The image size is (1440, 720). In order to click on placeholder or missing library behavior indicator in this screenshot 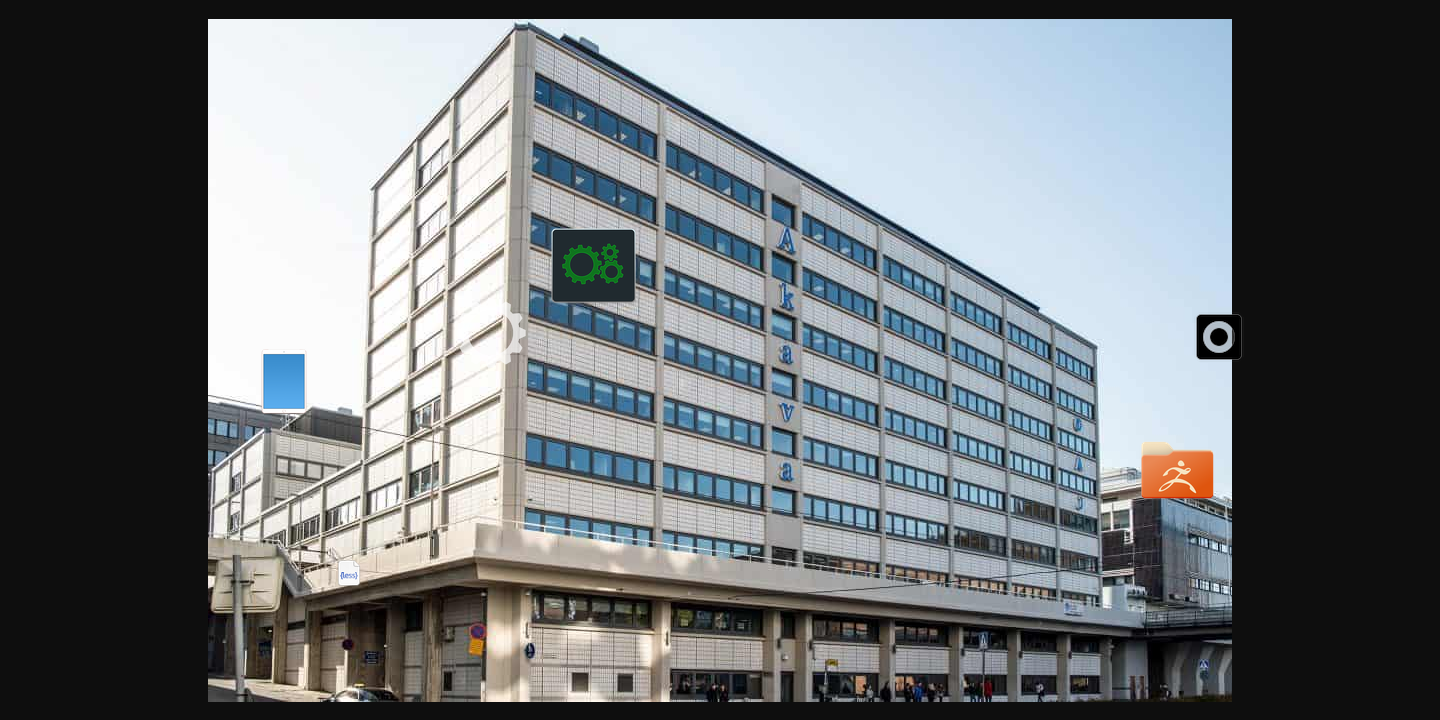, I will do `click(491, 333)`.